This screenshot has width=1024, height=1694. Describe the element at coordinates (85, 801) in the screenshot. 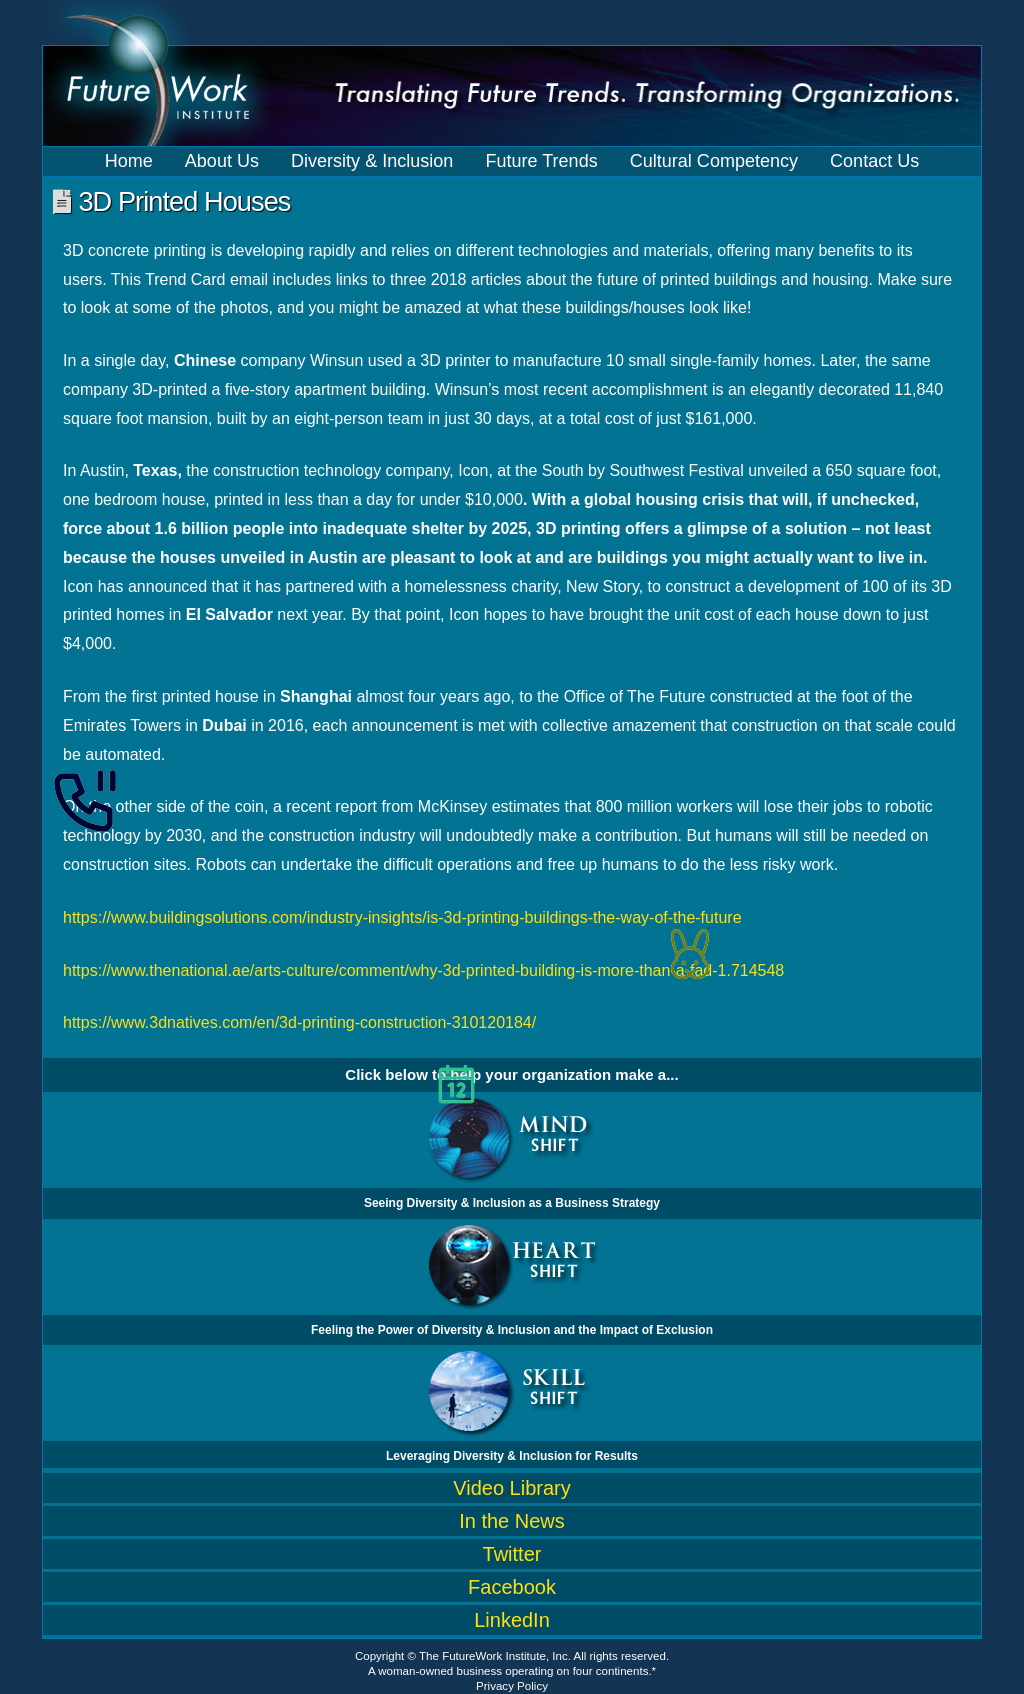

I see `pause an active phone call` at that location.